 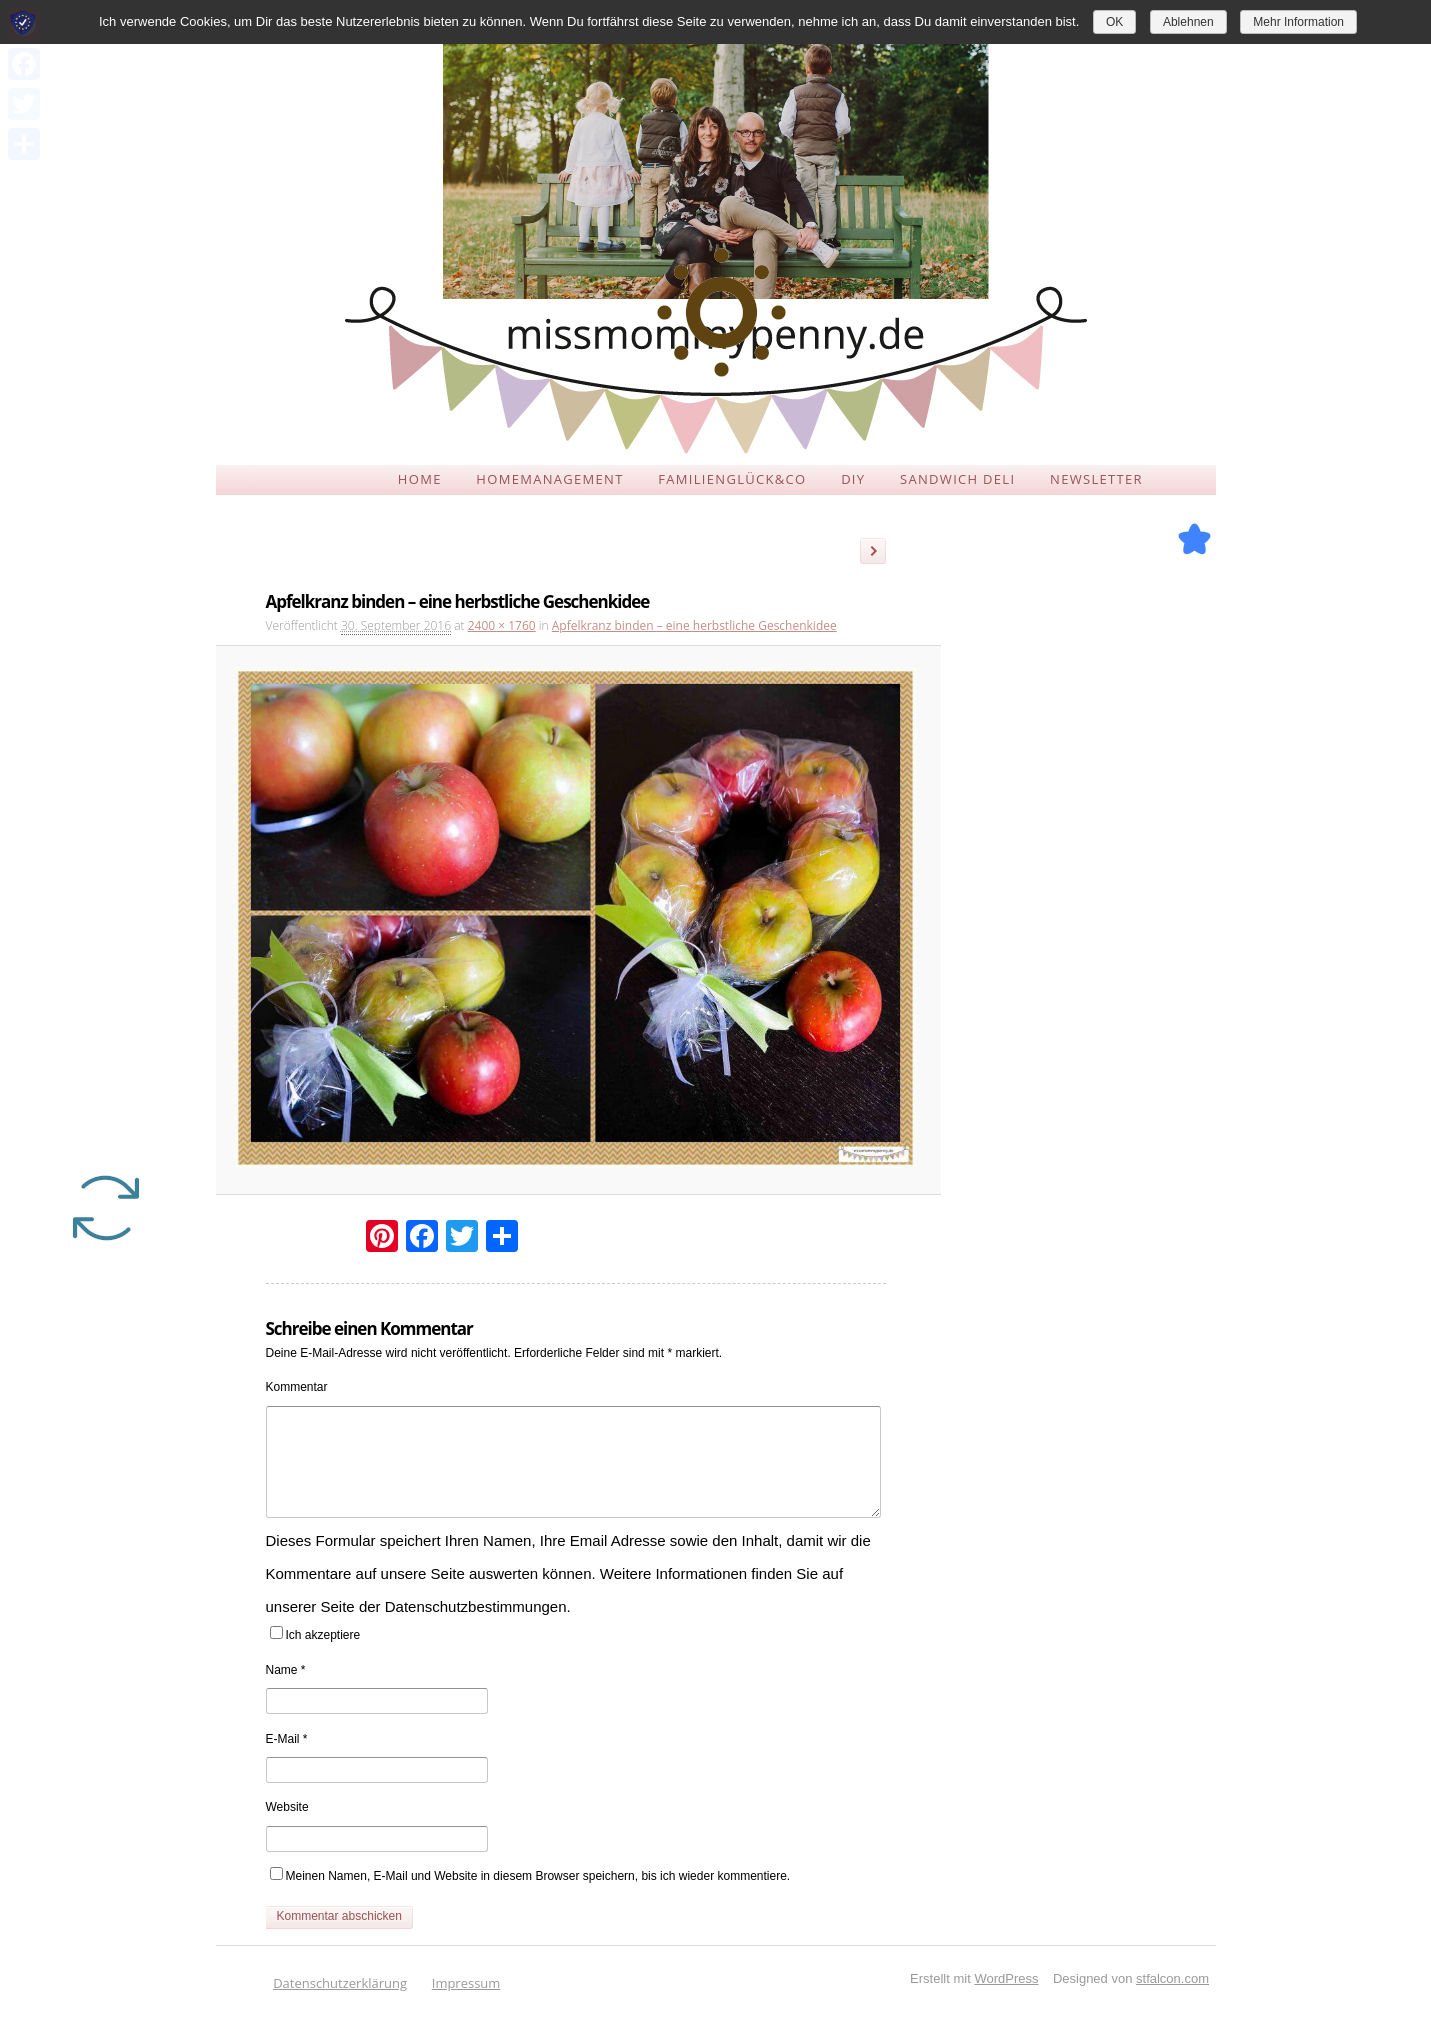 What do you see at coordinates (106, 1208) in the screenshot?
I see `refresh or reload content` at bounding box center [106, 1208].